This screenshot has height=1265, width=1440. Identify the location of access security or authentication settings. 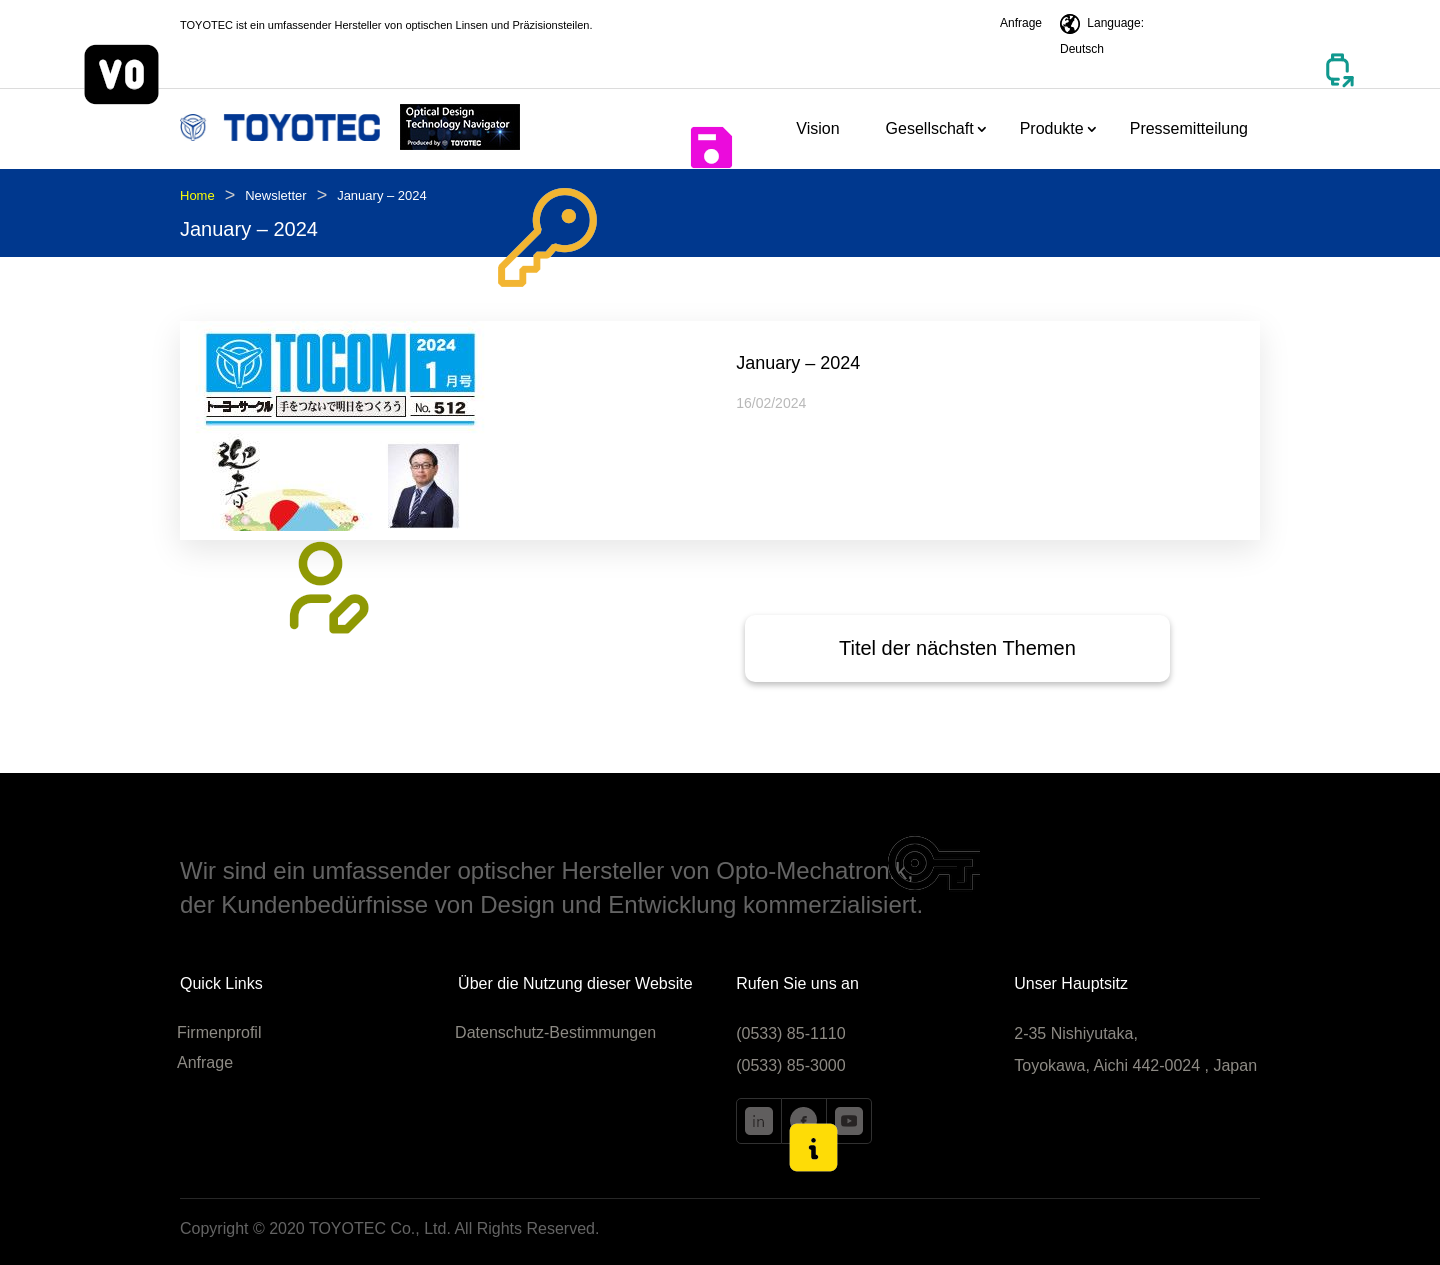
(547, 237).